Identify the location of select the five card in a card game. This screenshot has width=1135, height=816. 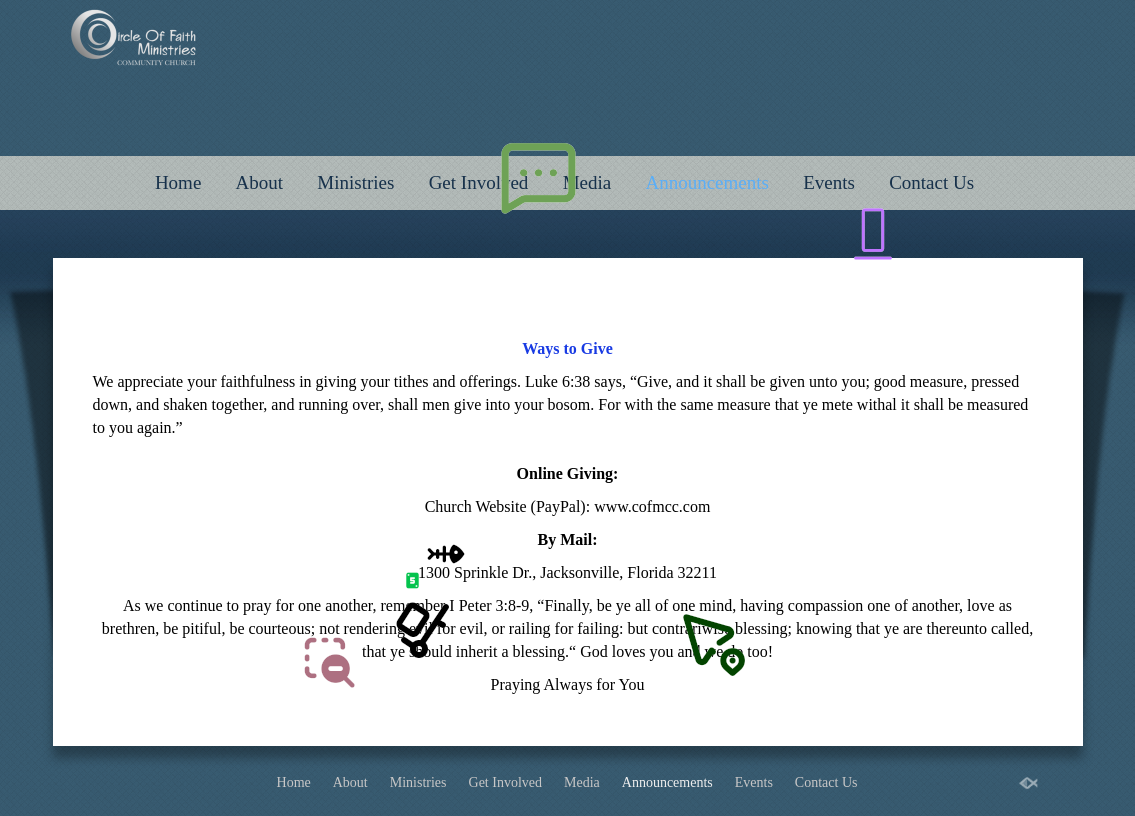
(412, 580).